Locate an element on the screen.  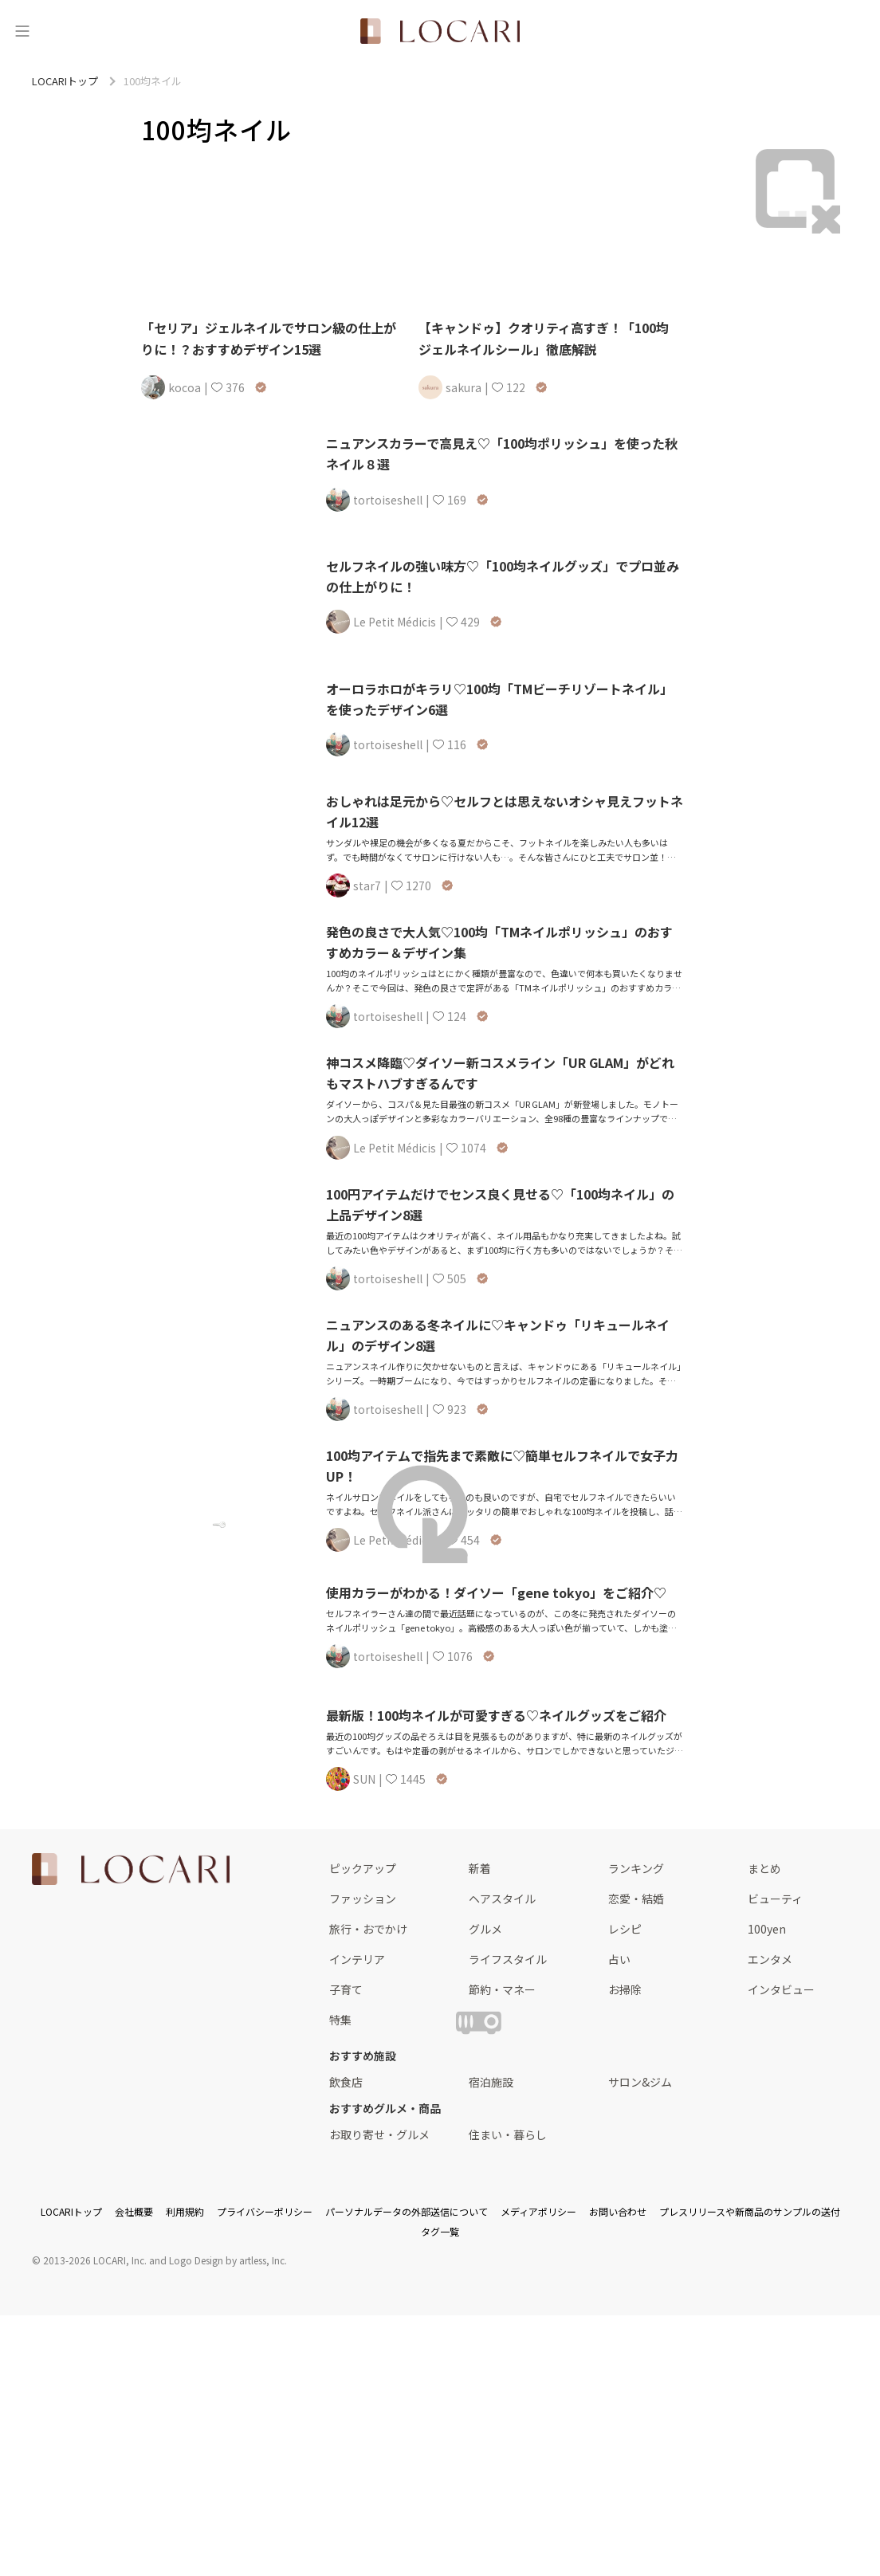
enter password to continue is located at coordinates (219, 1525).